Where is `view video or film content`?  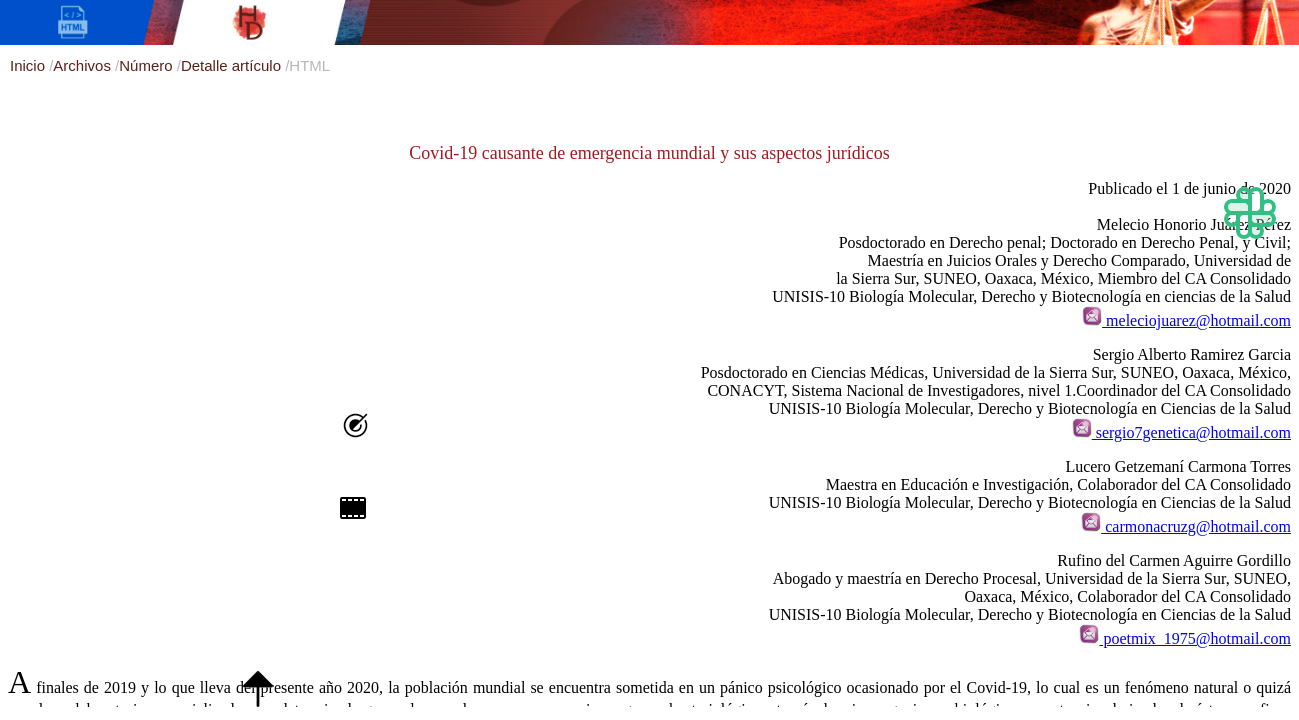
view video or film content is located at coordinates (353, 508).